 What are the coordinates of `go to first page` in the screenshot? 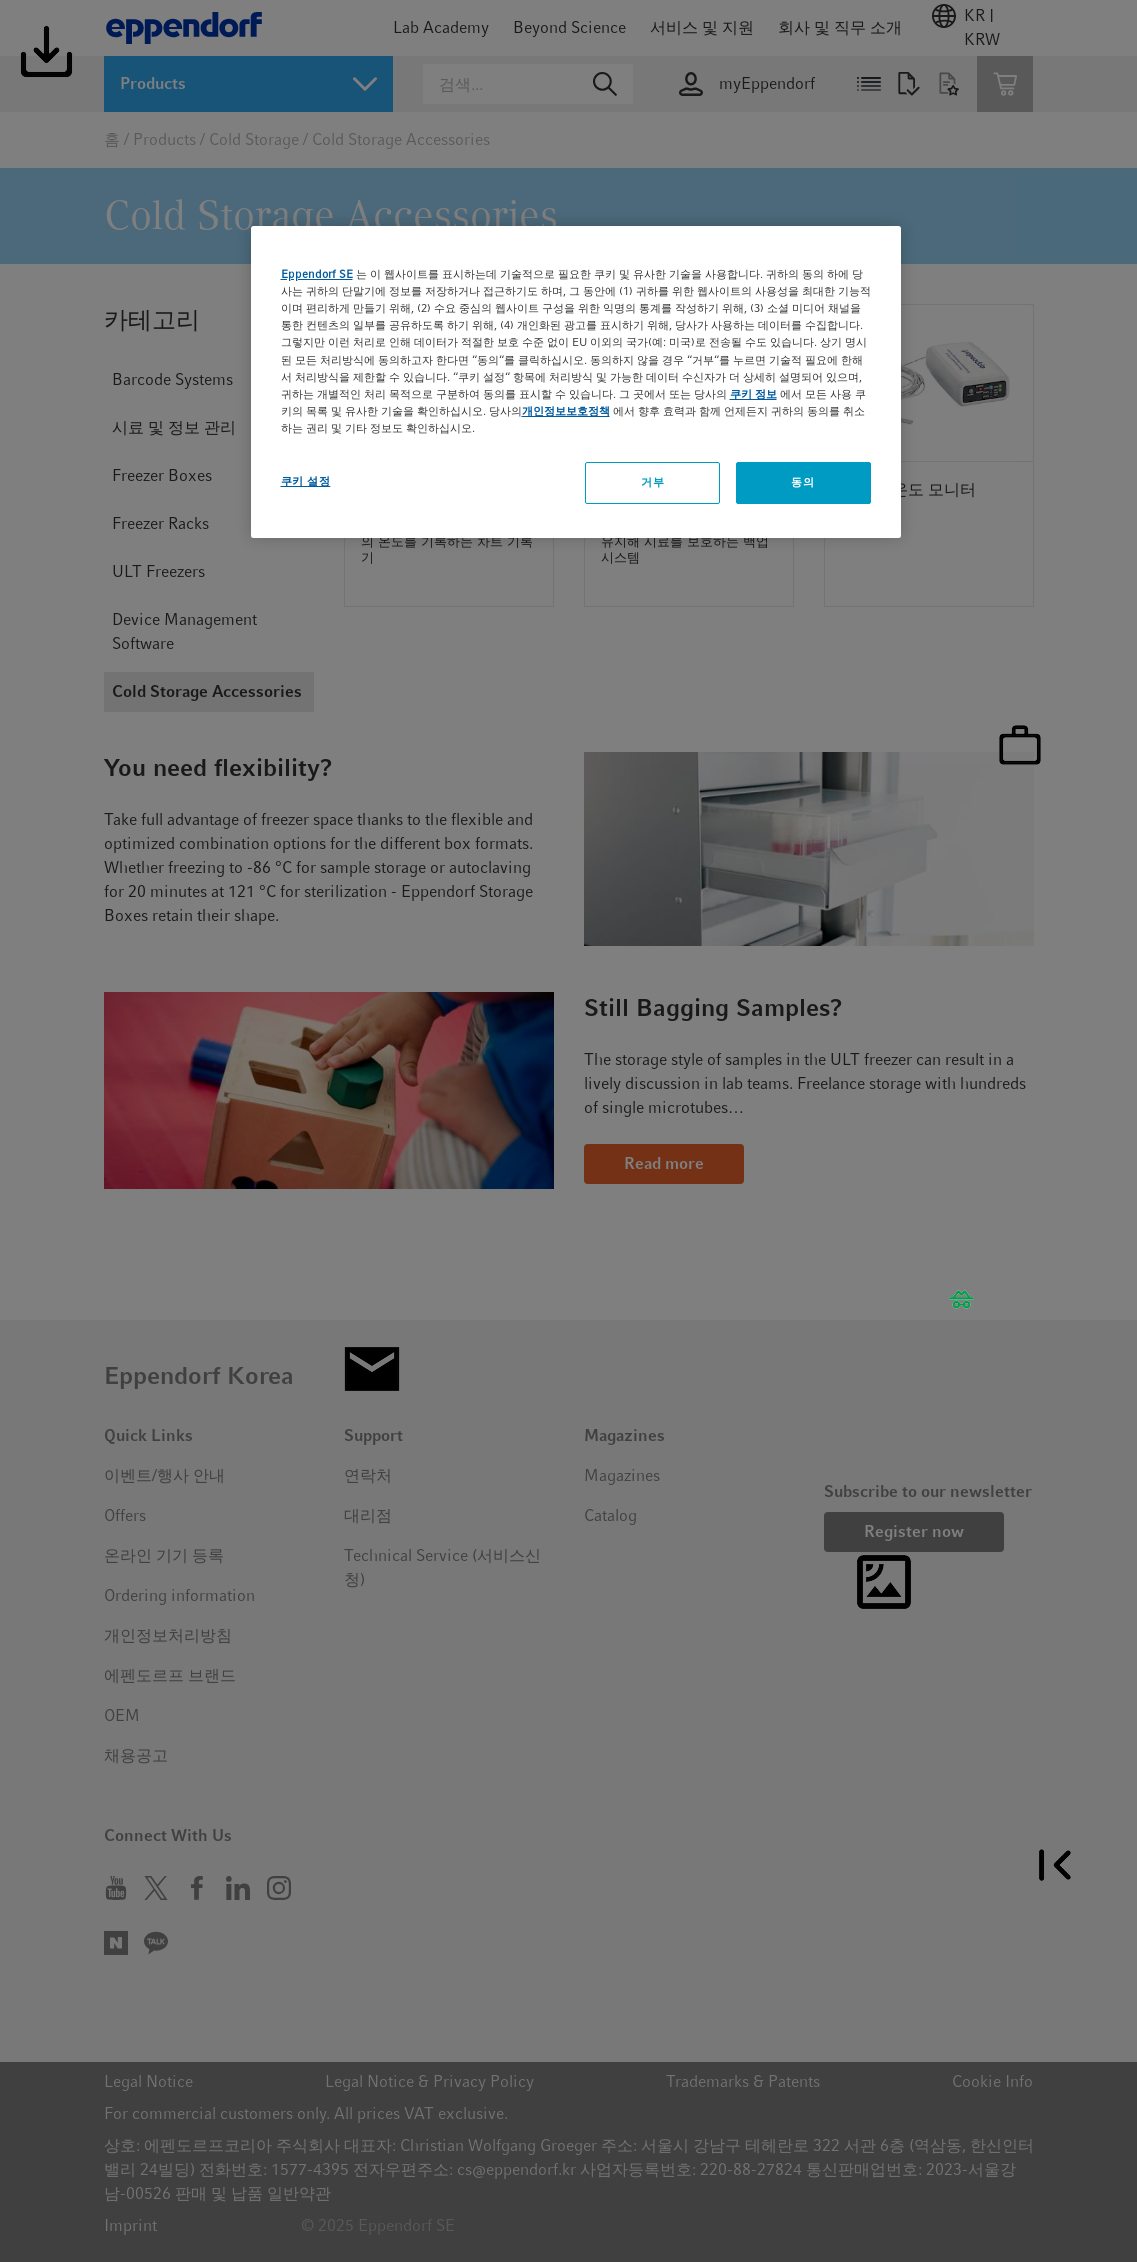 It's located at (1055, 1865).